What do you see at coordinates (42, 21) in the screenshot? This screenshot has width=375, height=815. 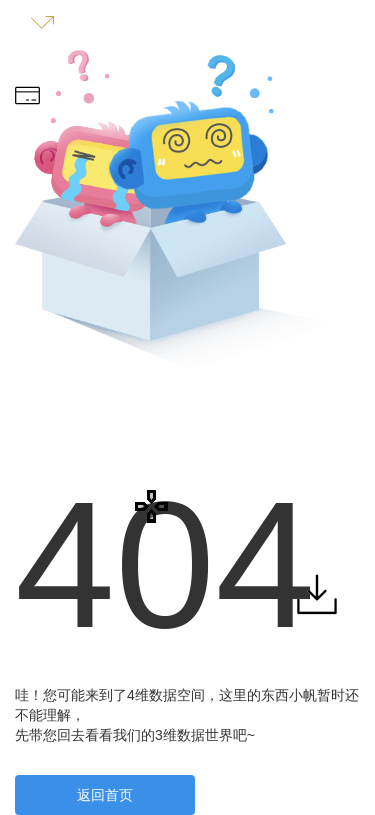 I see `reply to a message` at bounding box center [42, 21].